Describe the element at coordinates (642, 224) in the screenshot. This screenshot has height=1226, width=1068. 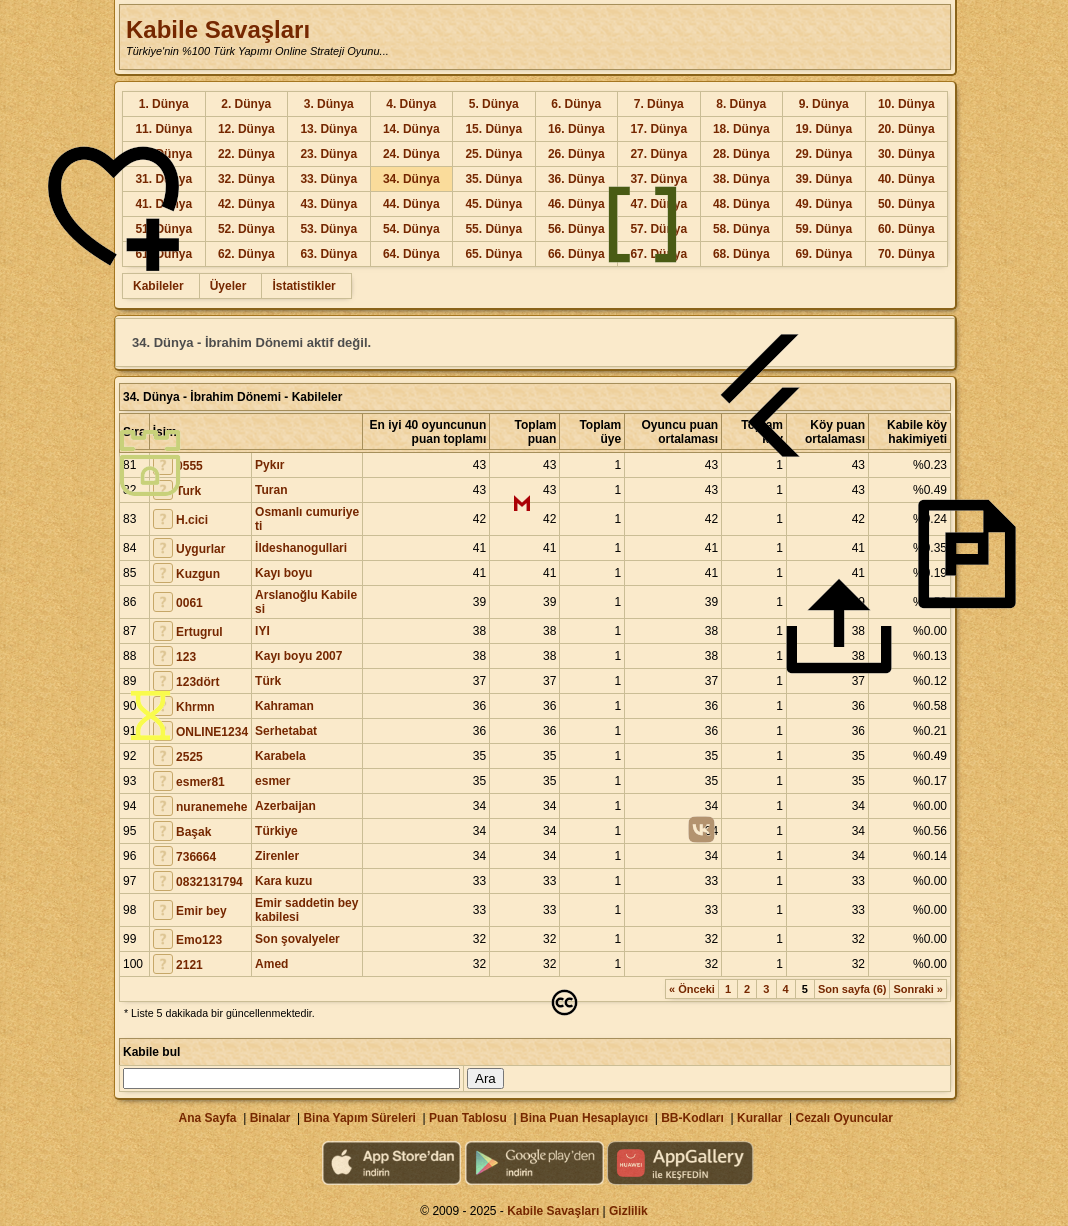
I see `access code editor or development tools` at that location.